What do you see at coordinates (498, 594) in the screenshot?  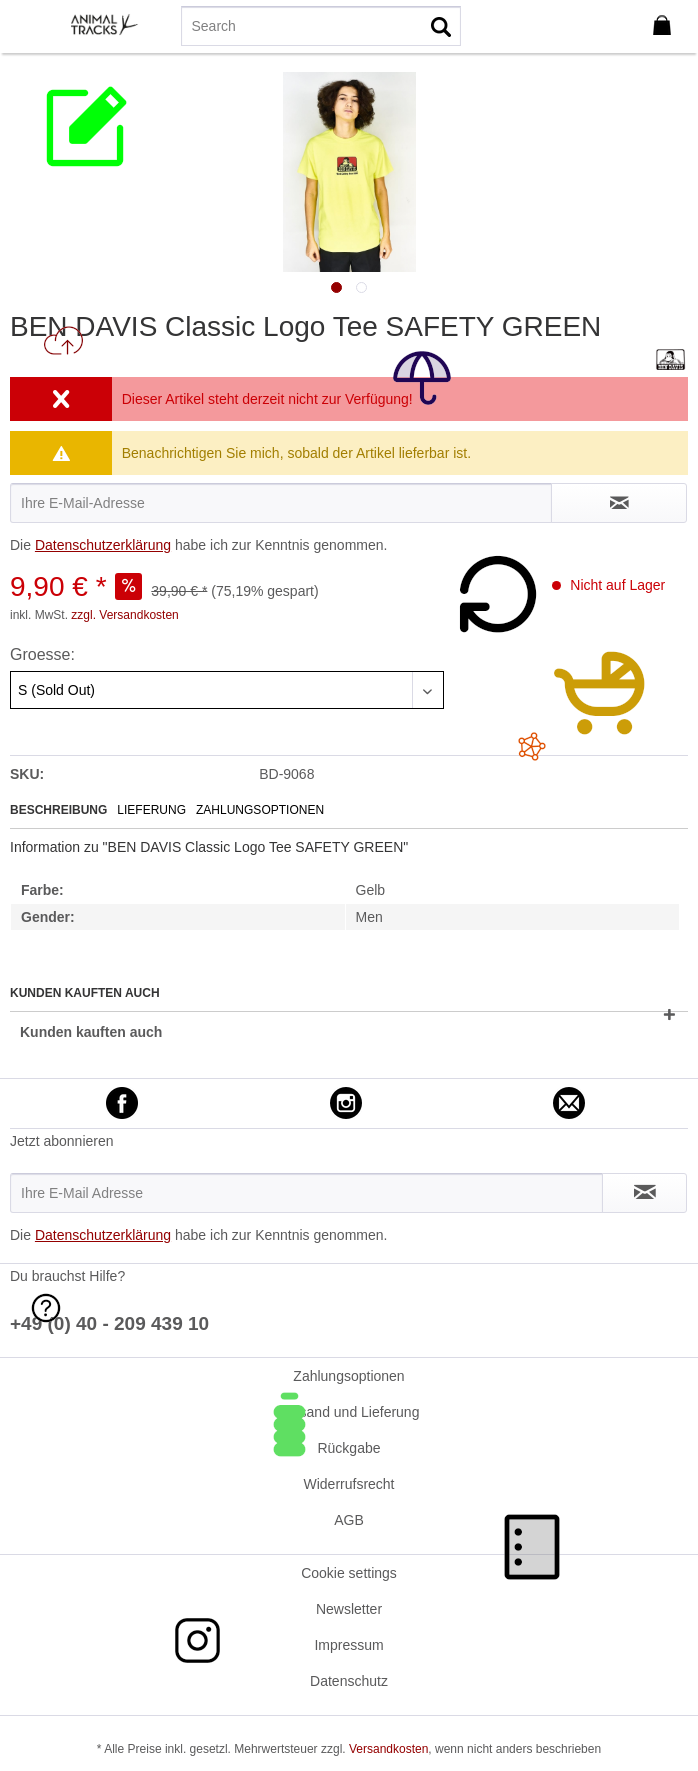 I see `rotate image or content clockwise` at bounding box center [498, 594].